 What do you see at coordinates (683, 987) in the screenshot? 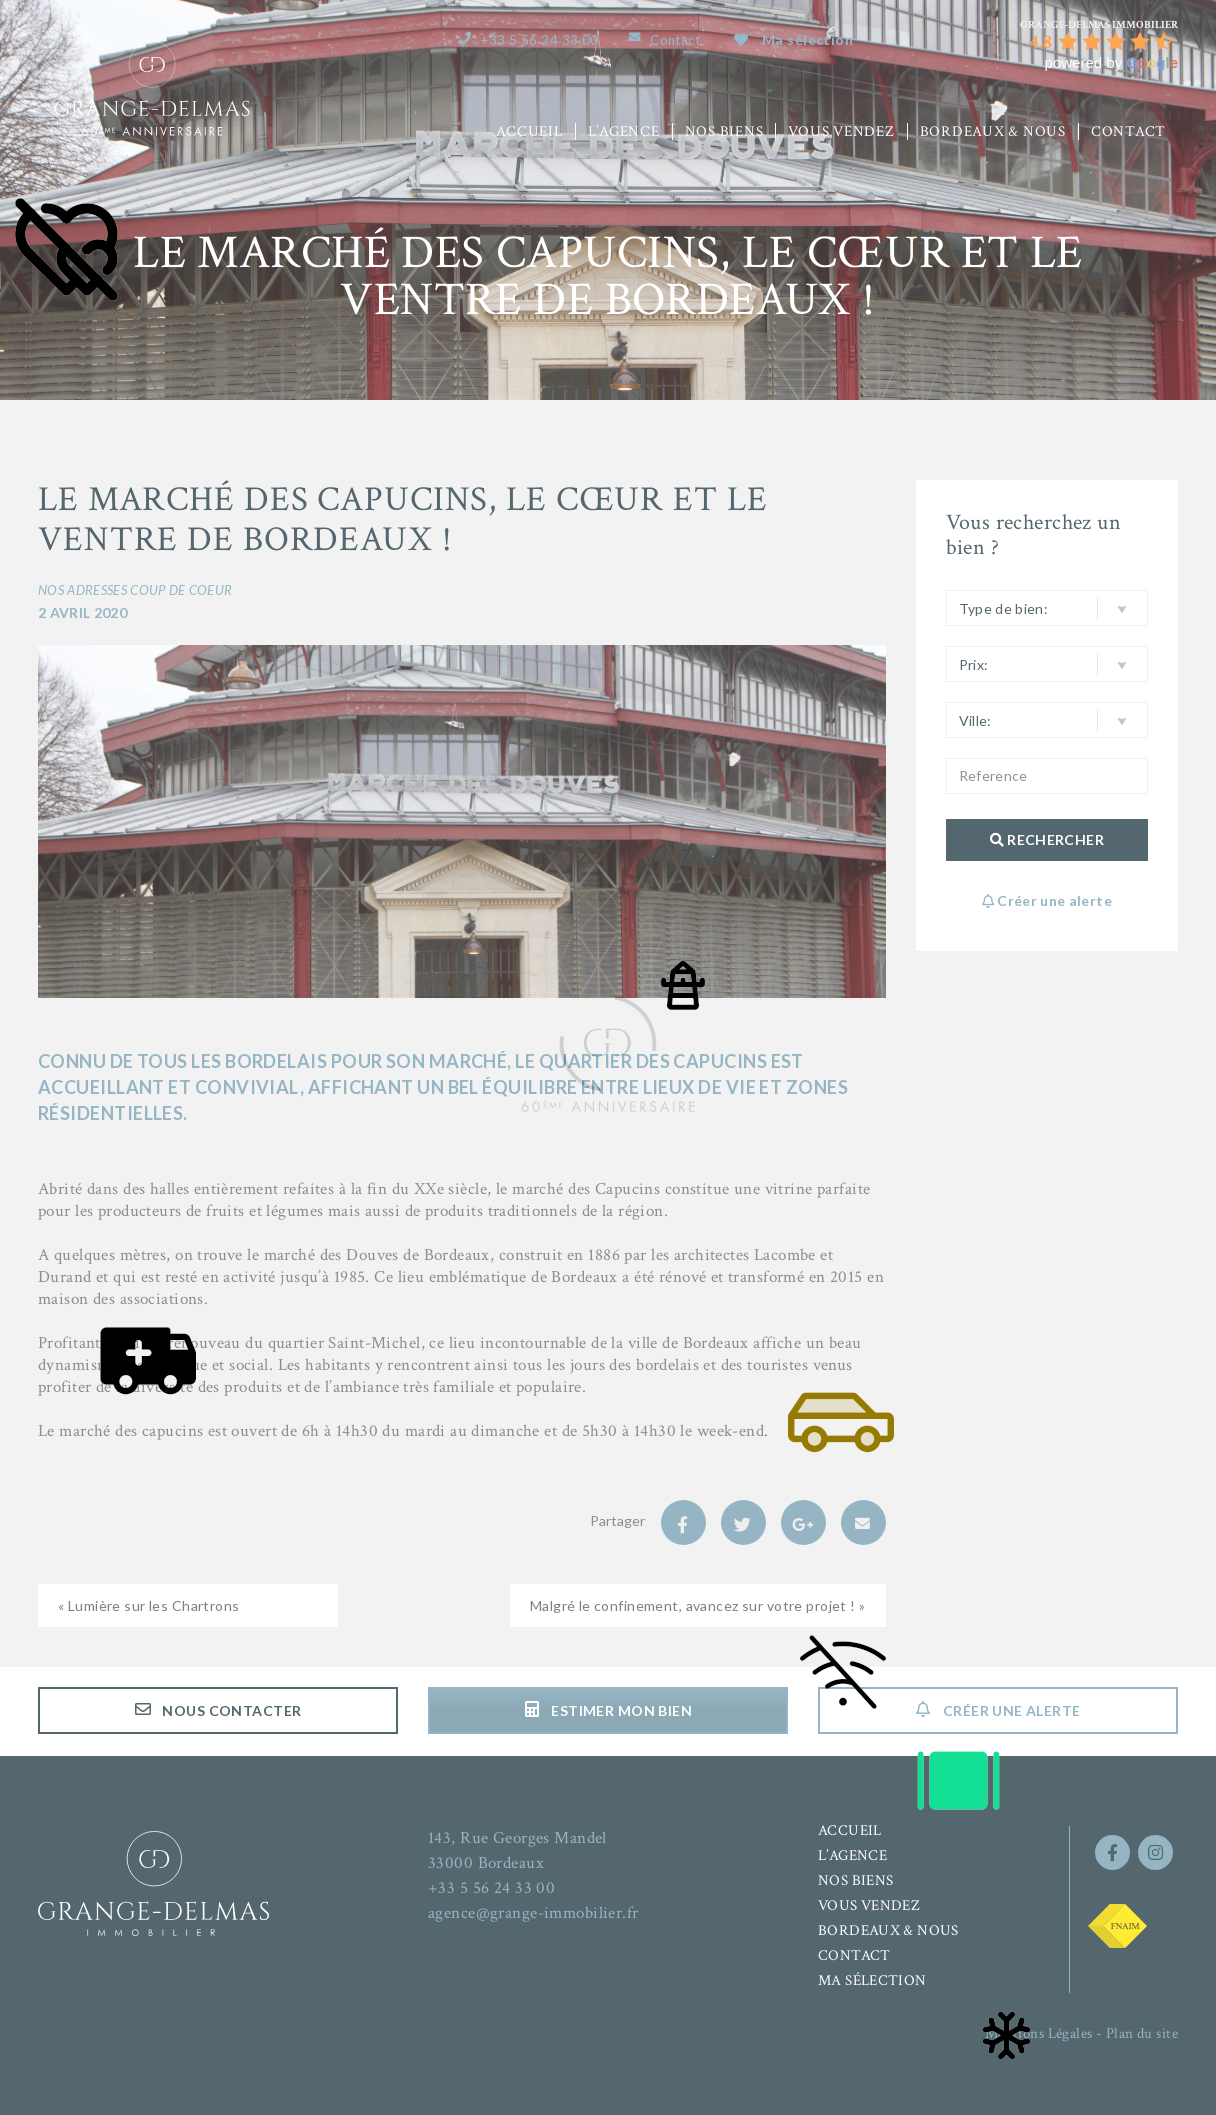
I see `access website accessibility or guidance features` at bounding box center [683, 987].